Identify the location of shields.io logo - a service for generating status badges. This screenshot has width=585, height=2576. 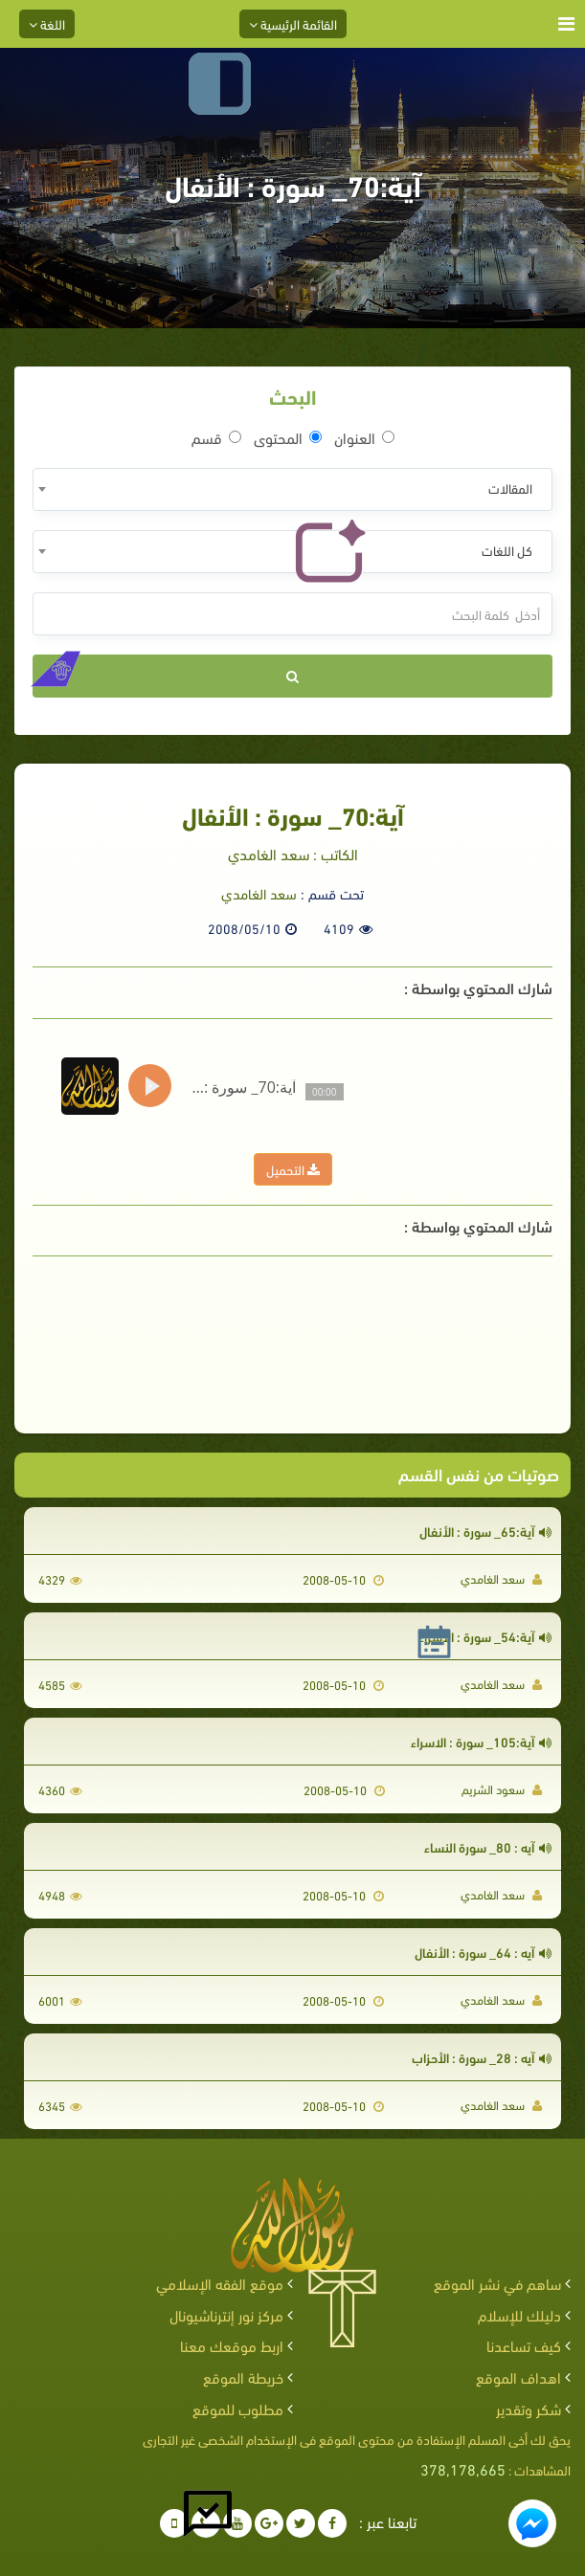
(219, 83).